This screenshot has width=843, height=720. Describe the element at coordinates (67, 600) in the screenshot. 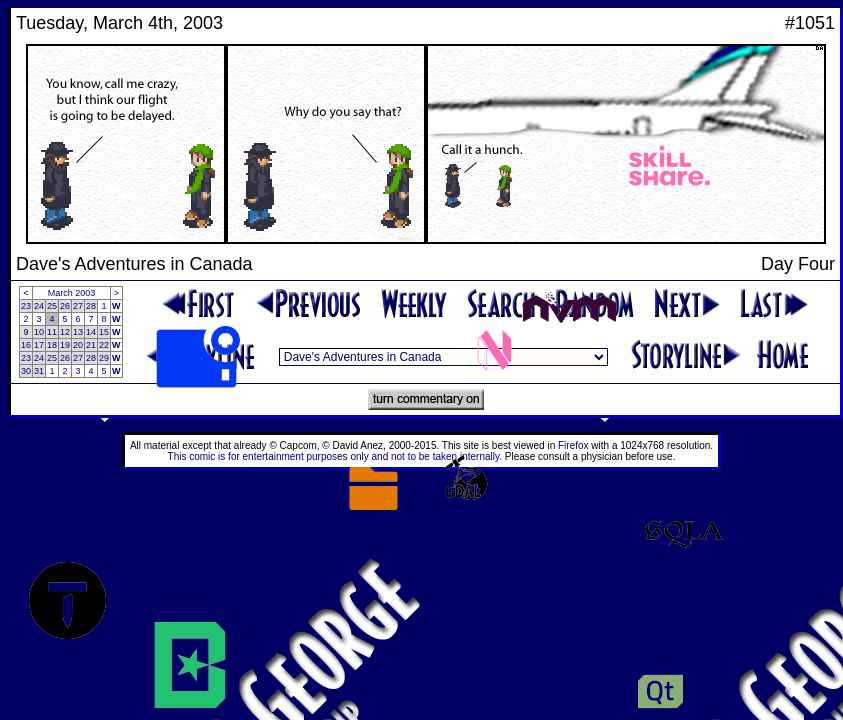

I see `open the Thumbtack app` at that location.